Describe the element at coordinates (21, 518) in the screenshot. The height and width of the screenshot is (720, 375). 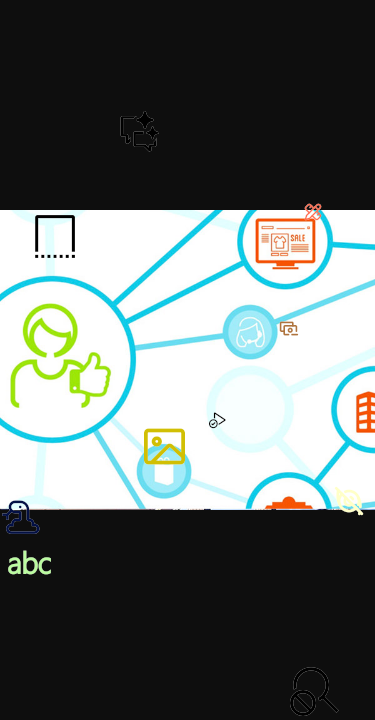
I see `python file or python language indicator` at that location.